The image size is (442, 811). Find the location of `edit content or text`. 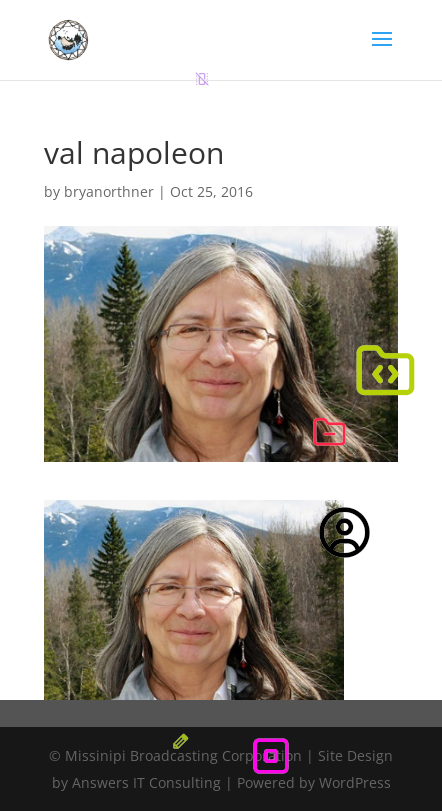

edit content or text is located at coordinates (180, 741).